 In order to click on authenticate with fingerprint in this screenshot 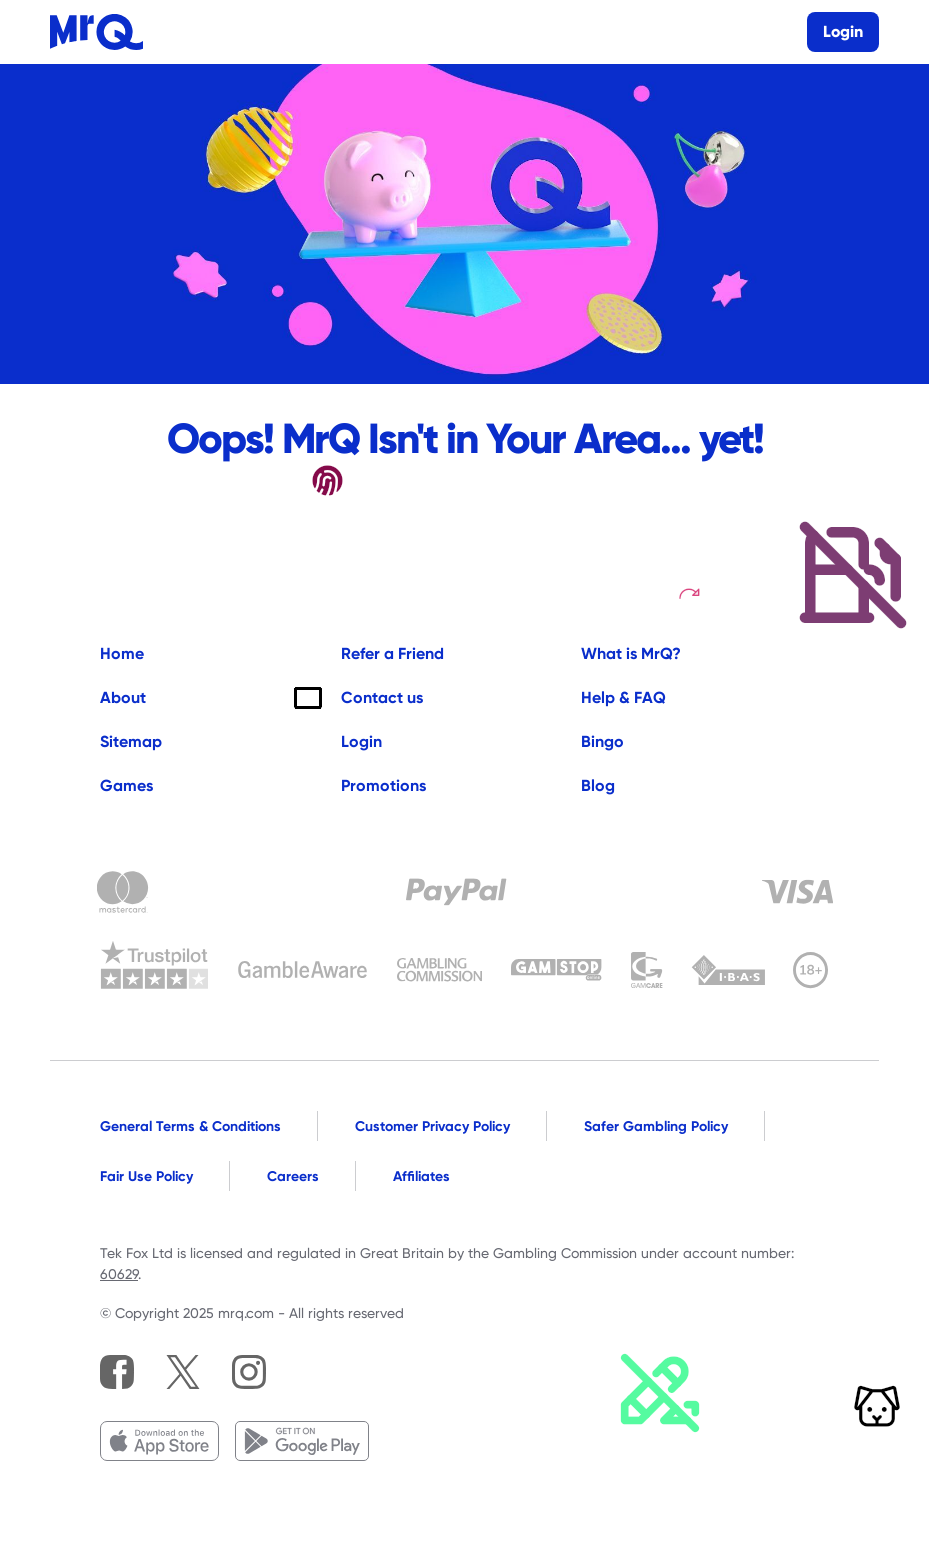, I will do `click(327, 480)`.